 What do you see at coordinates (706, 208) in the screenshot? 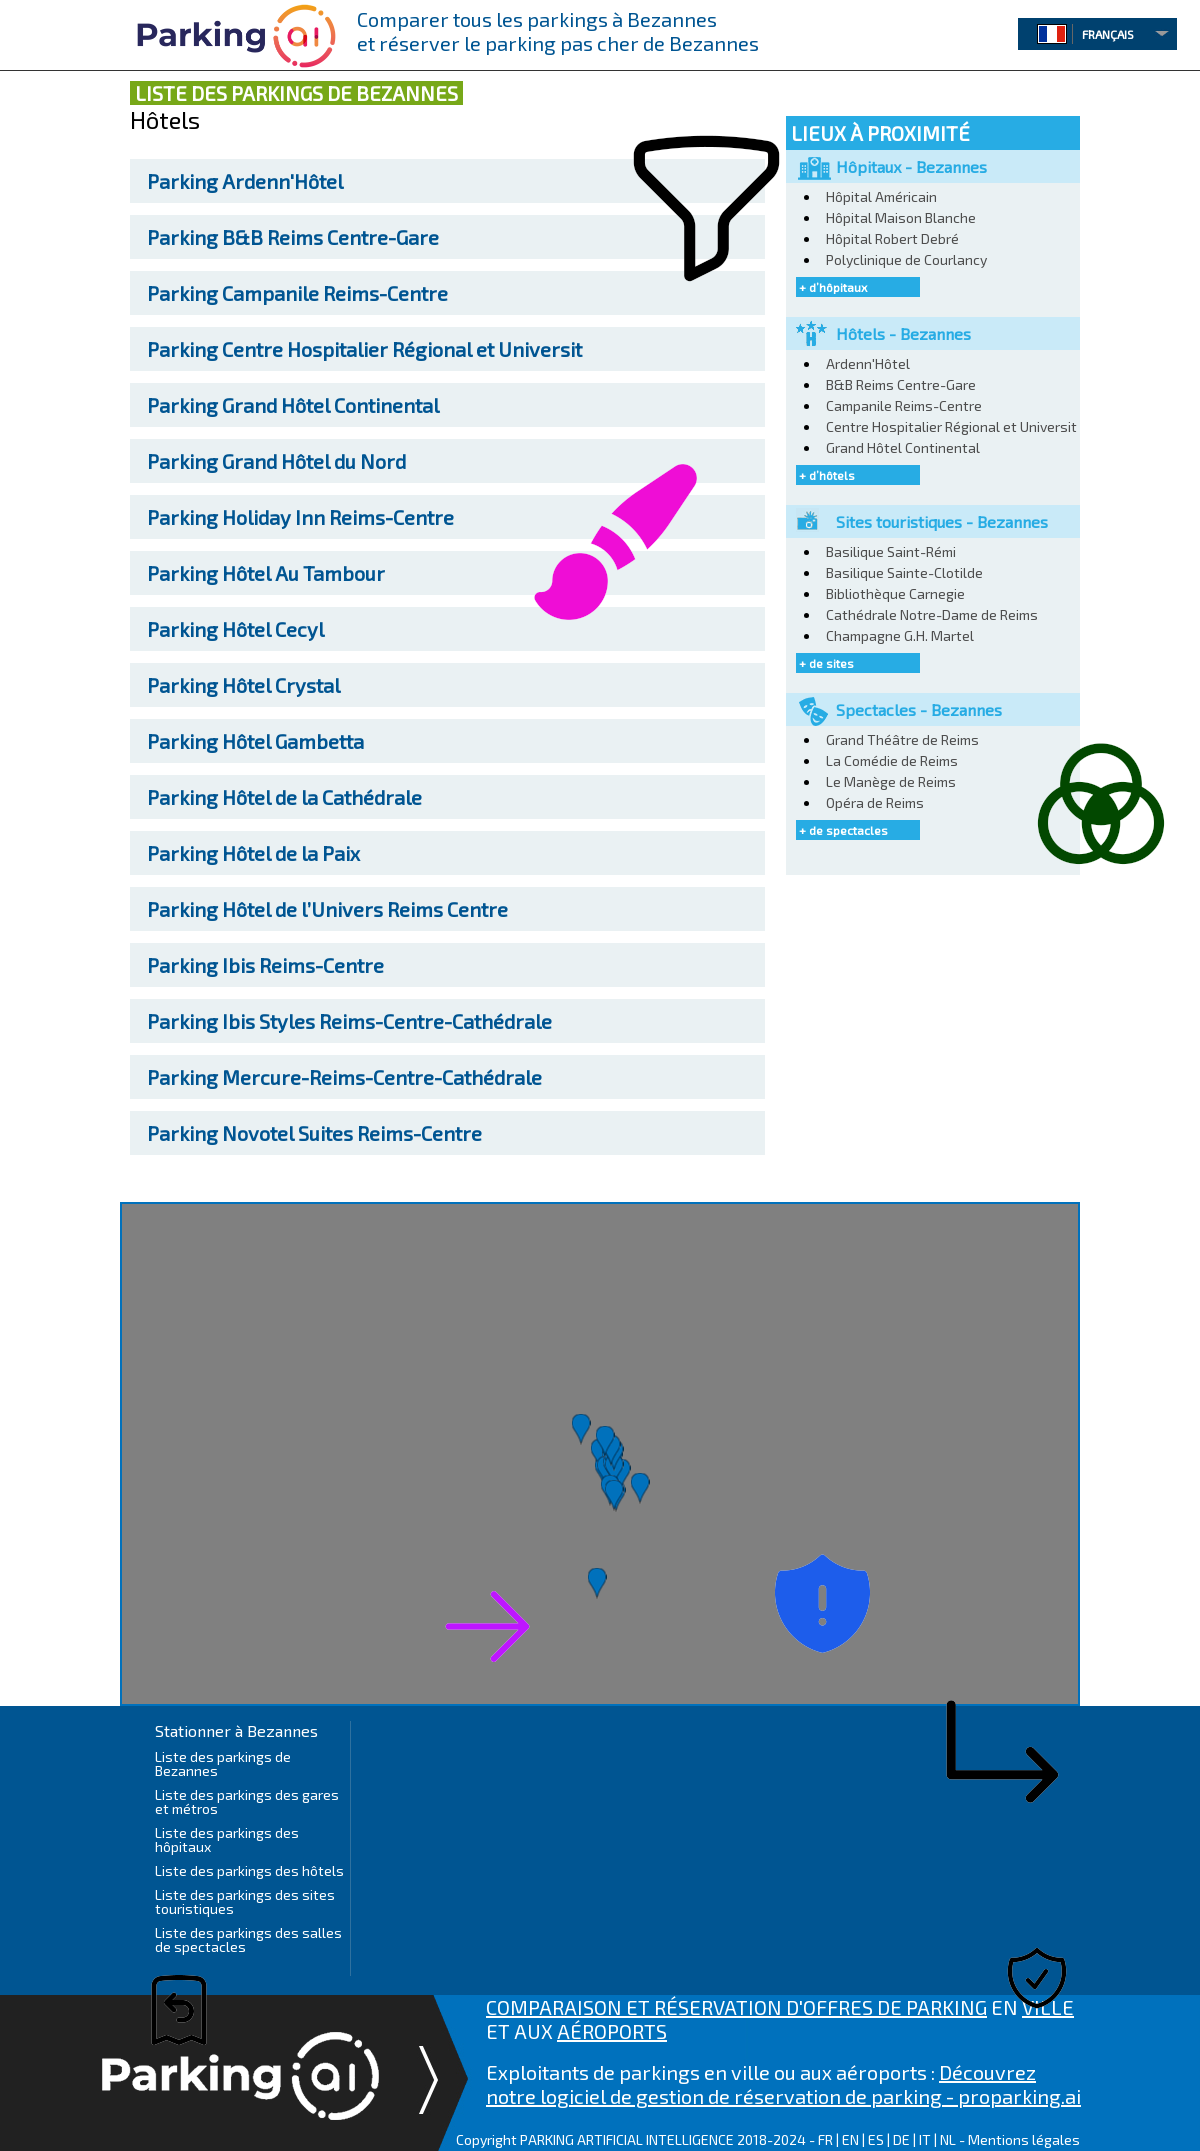
I see `filter or sort content` at bounding box center [706, 208].